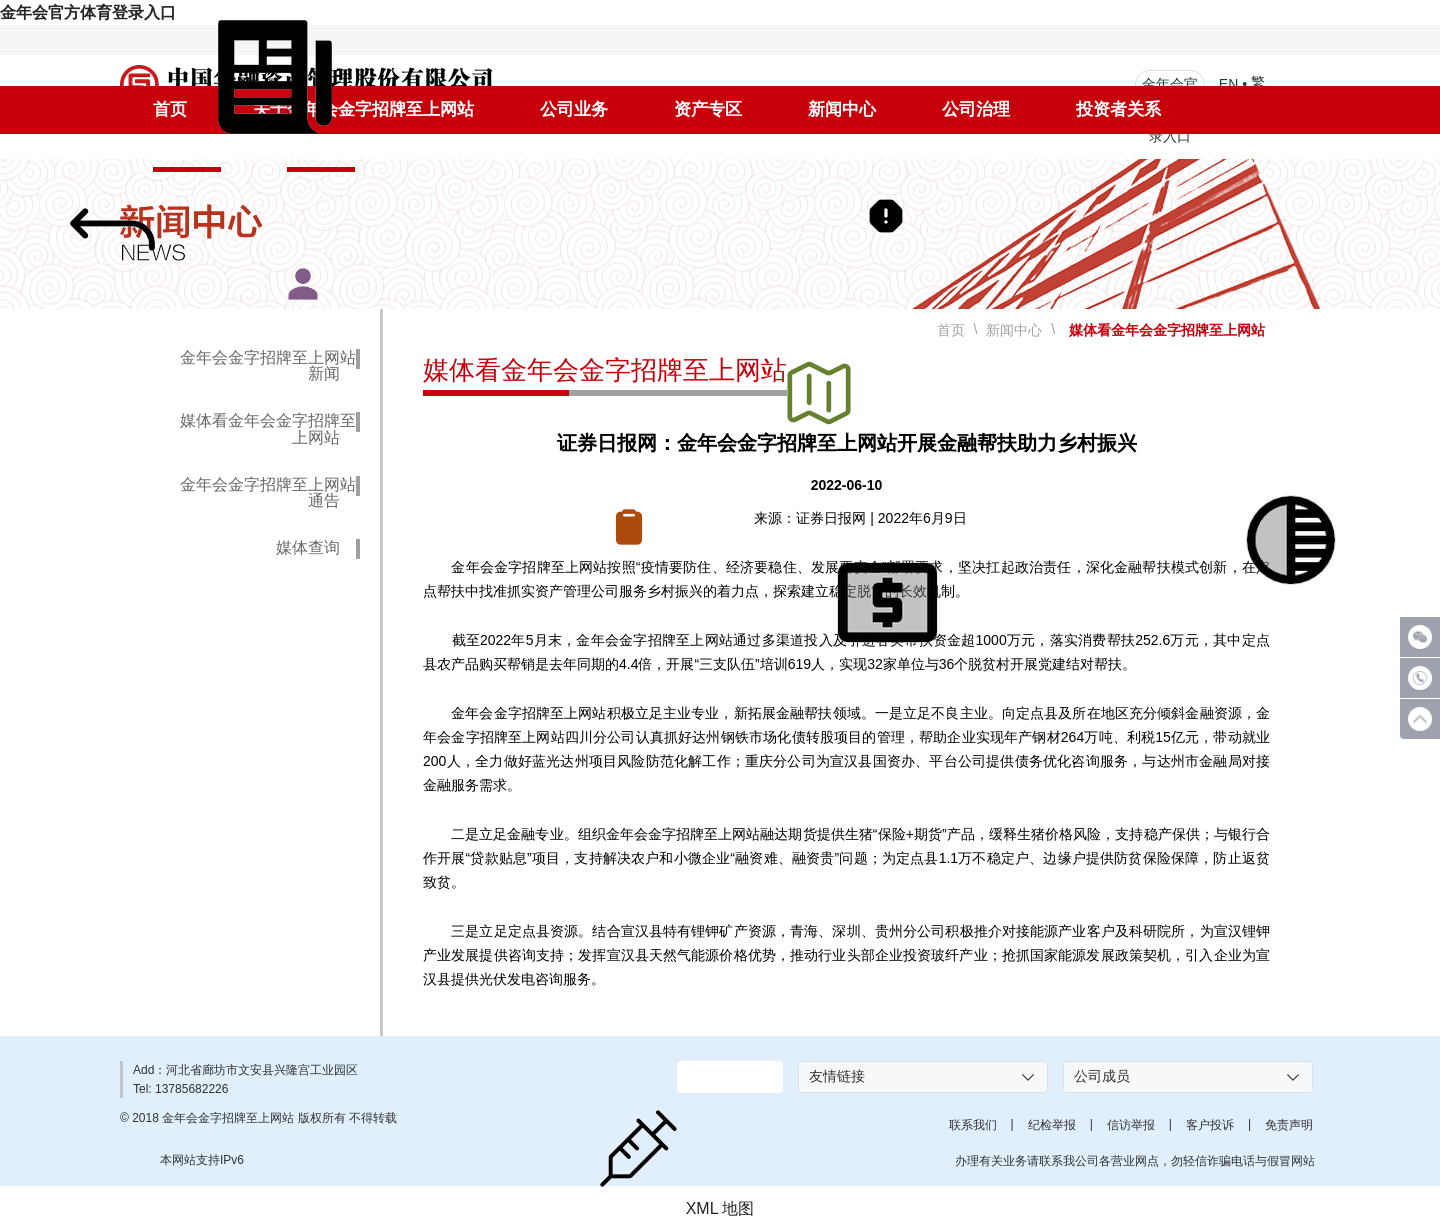 The image size is (1440, 1231). I want to click on adjust image contrast or tonality settings, so click(1291, 540).